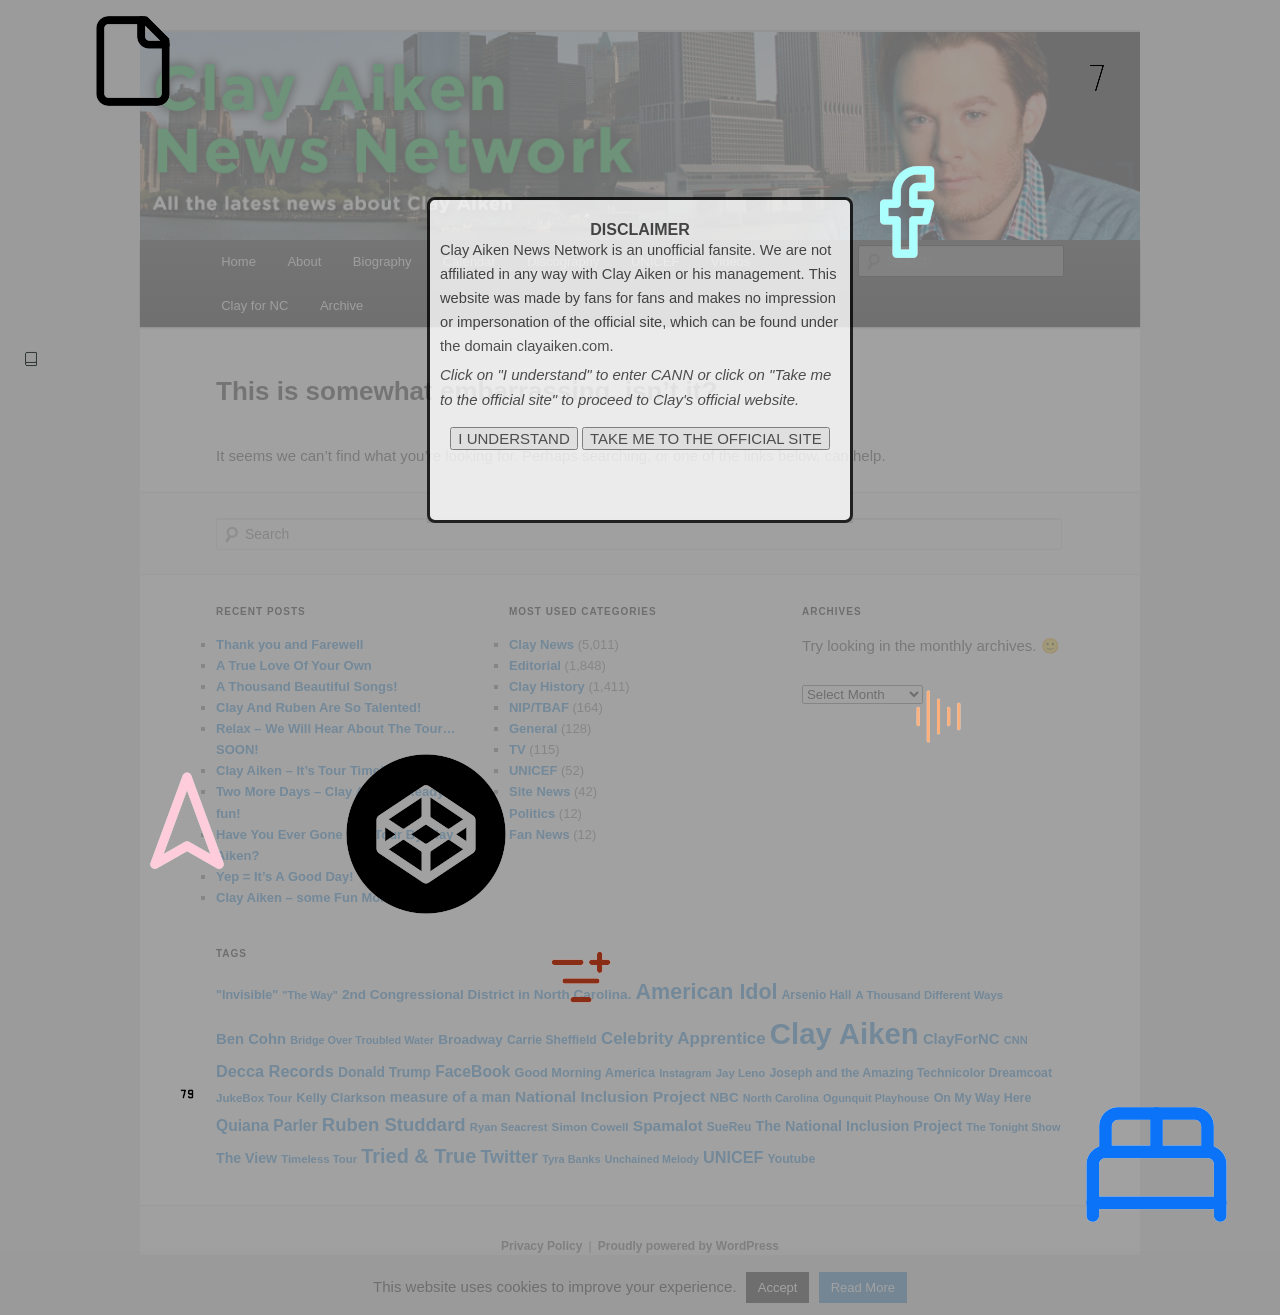  I want to click on open Facebook app, so click(905, 212).